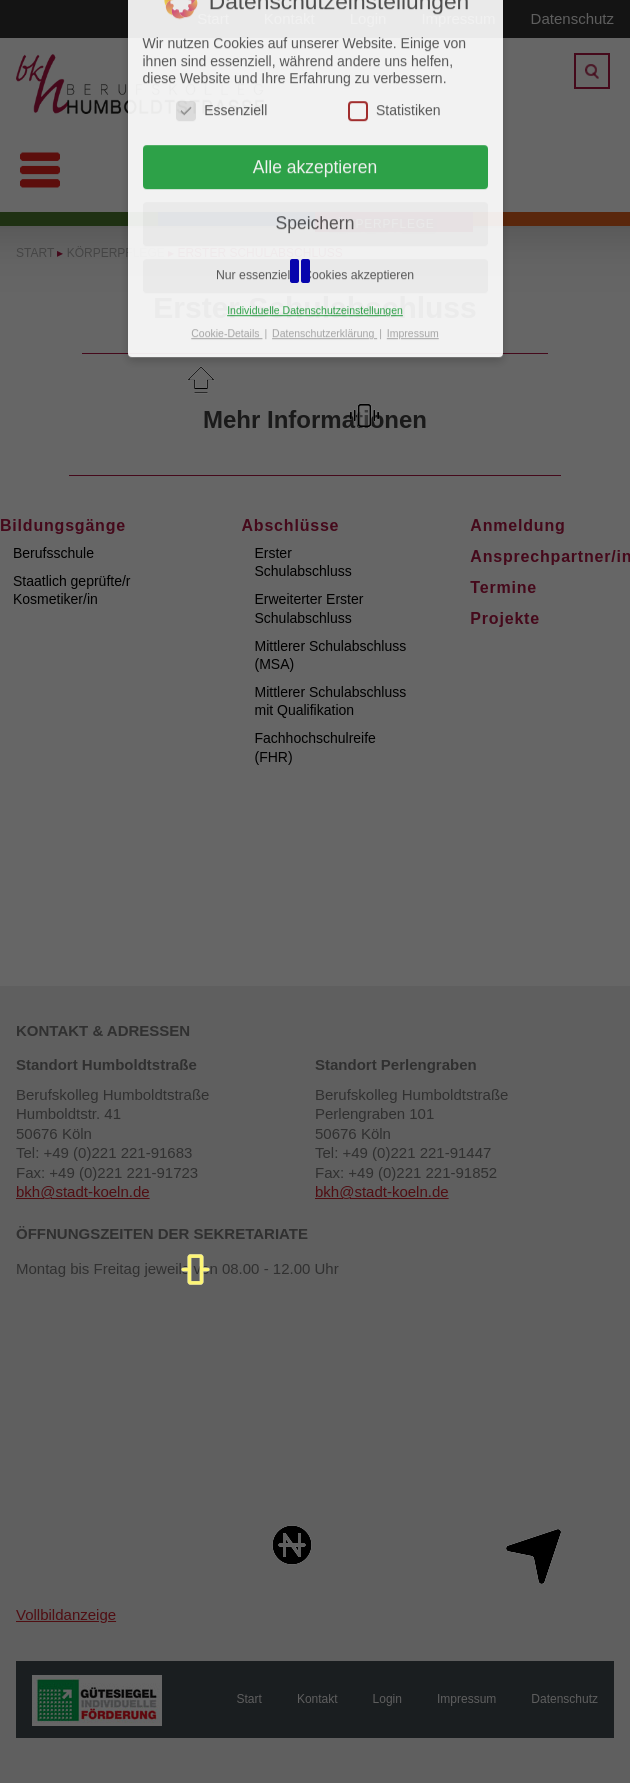 The width and height of the screenshot is (630, 1783). Describe the element at coordinates (201, 381) in the screenshot. I see `upload a file or document` at that location.